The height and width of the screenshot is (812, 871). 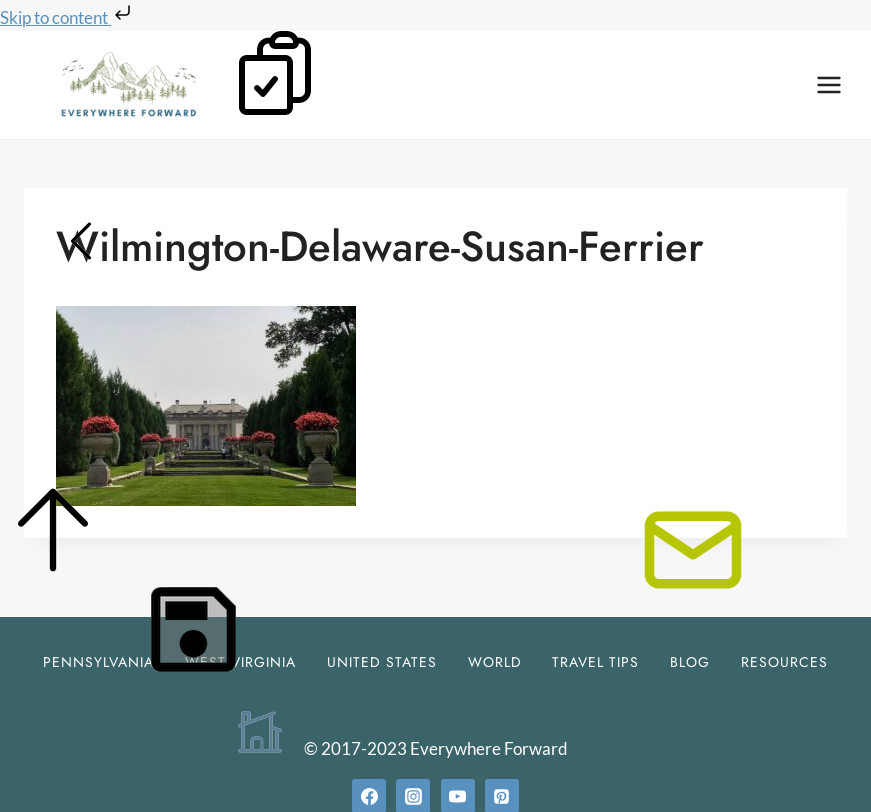 What do you see at coordinates (53, 530) in the screenshot?
I see `scroll to top of page` at bounding box center [53, 530].